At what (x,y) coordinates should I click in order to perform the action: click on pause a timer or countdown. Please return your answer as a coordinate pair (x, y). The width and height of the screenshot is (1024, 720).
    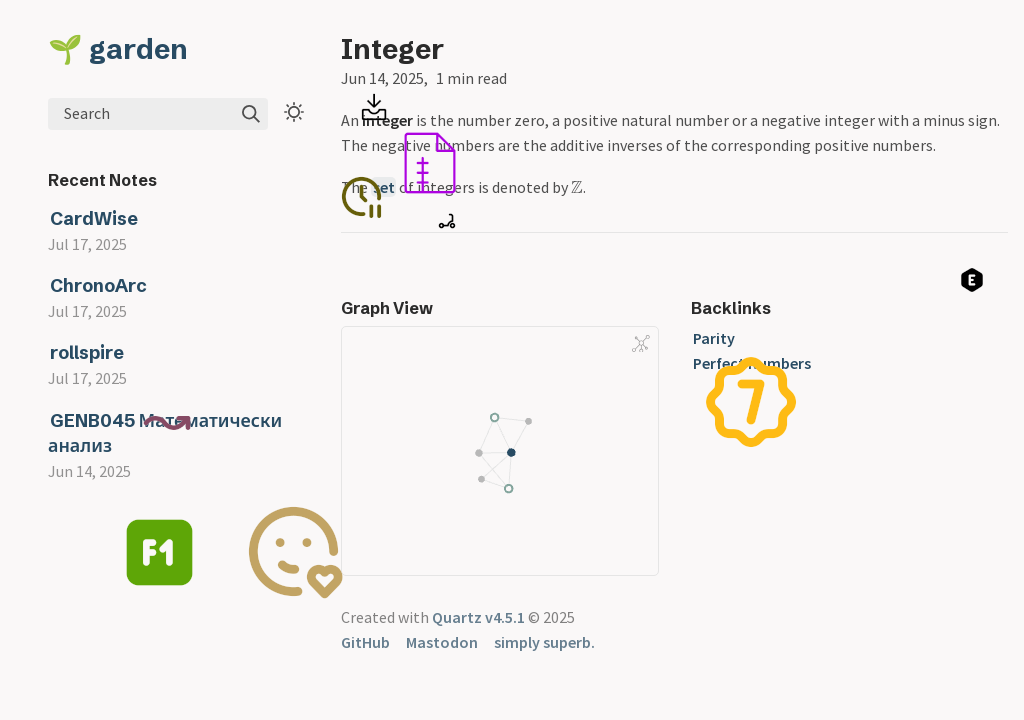
    Looking at the image, I should click on (361, 196).